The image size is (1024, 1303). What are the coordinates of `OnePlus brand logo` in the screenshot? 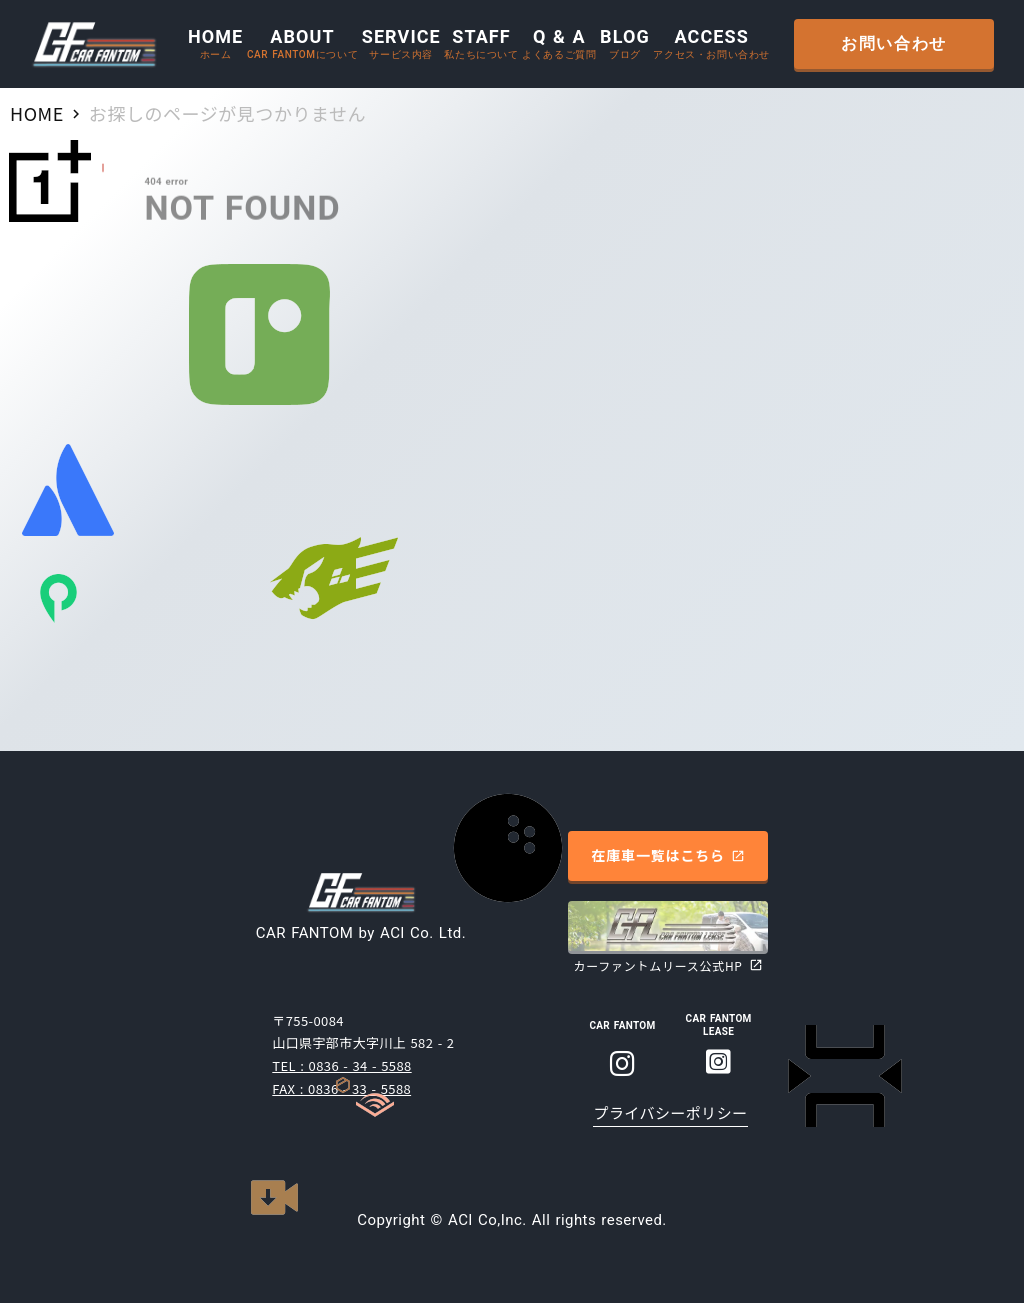 It's located at (50, 181).